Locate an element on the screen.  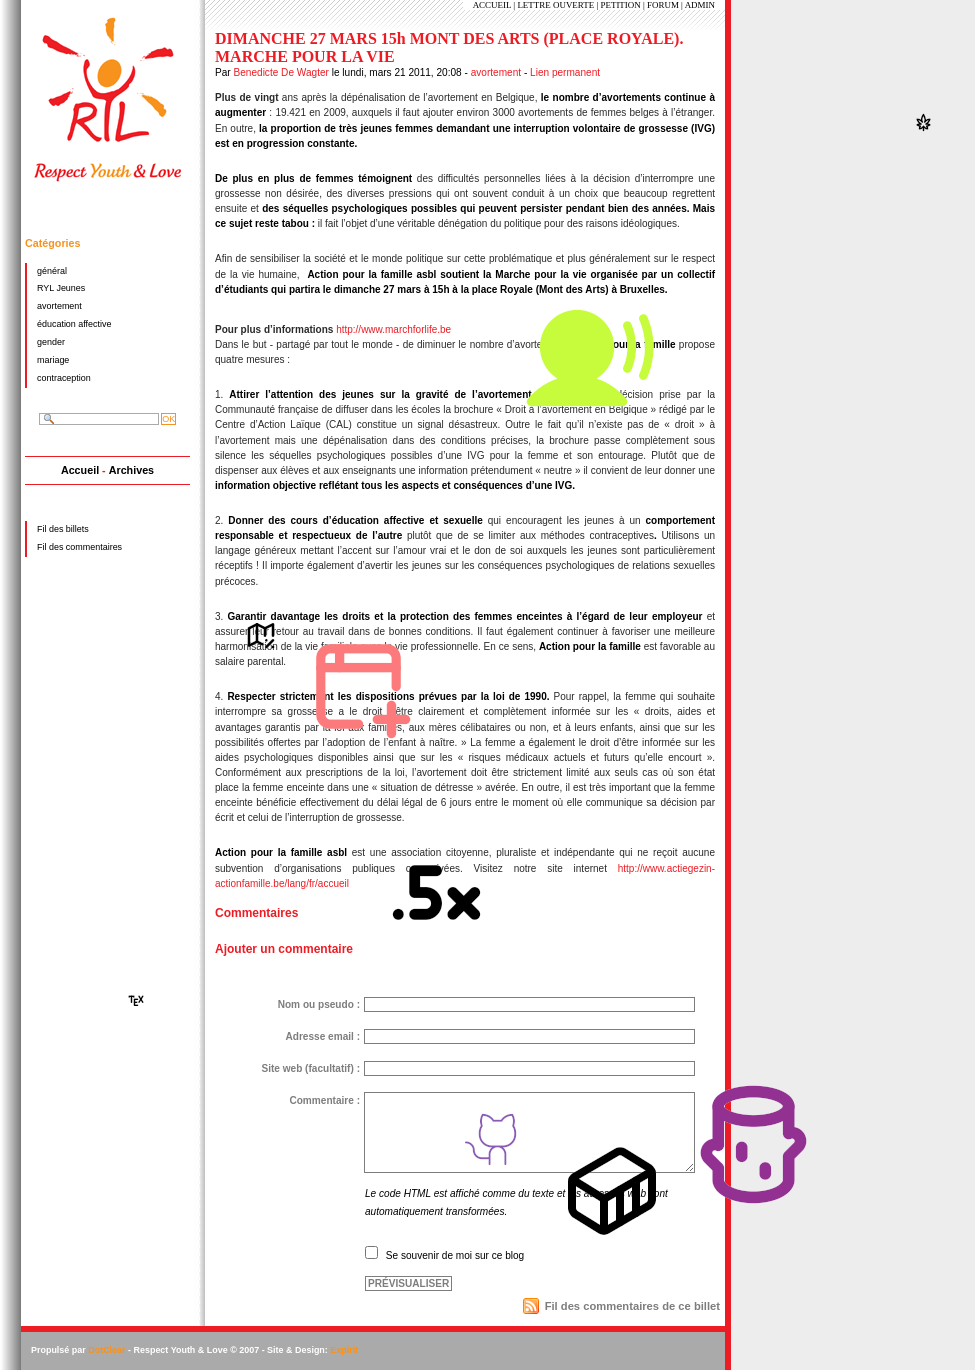
format document using TeX typesetting is located at coordinates (136, 1000).